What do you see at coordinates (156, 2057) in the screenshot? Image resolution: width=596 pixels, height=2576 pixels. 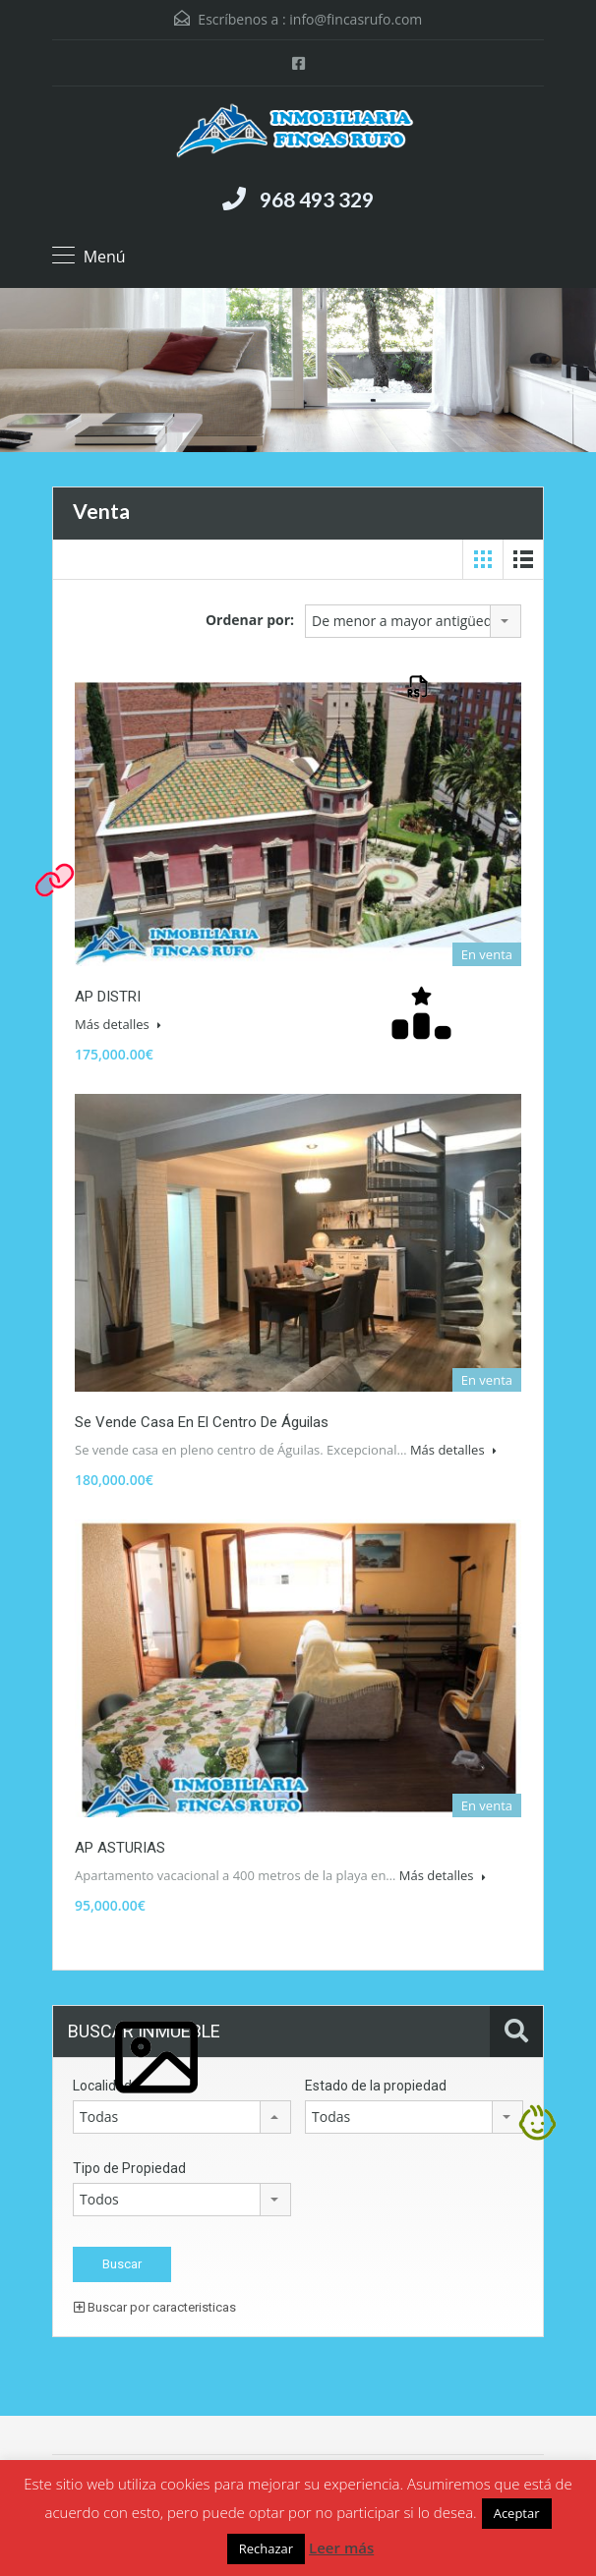 I see `view media file` at bounding box center [156, 2057].